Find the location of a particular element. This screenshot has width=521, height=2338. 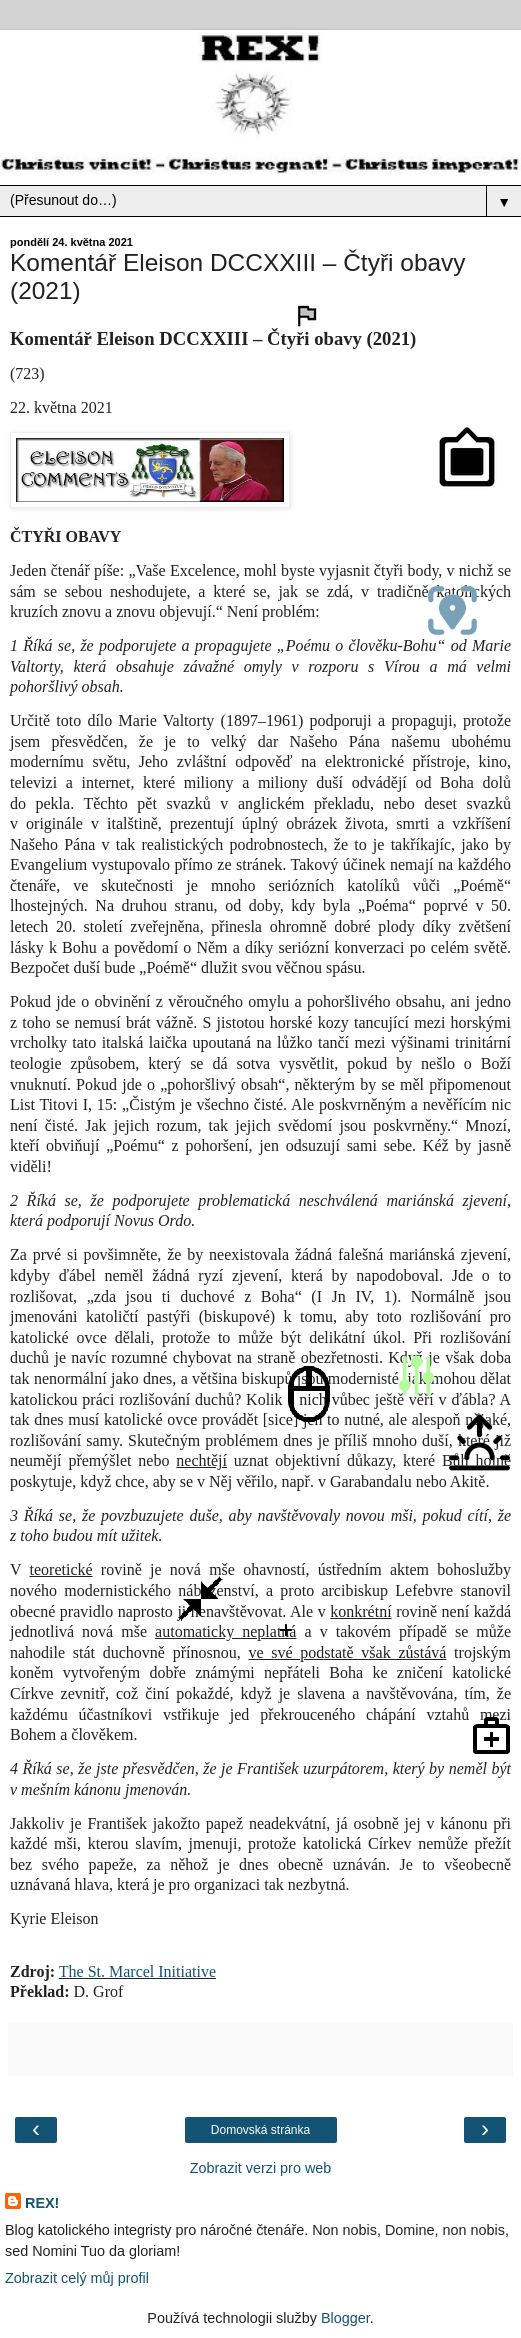

view photo in a decorative frame is located at coordinates (467, 459).